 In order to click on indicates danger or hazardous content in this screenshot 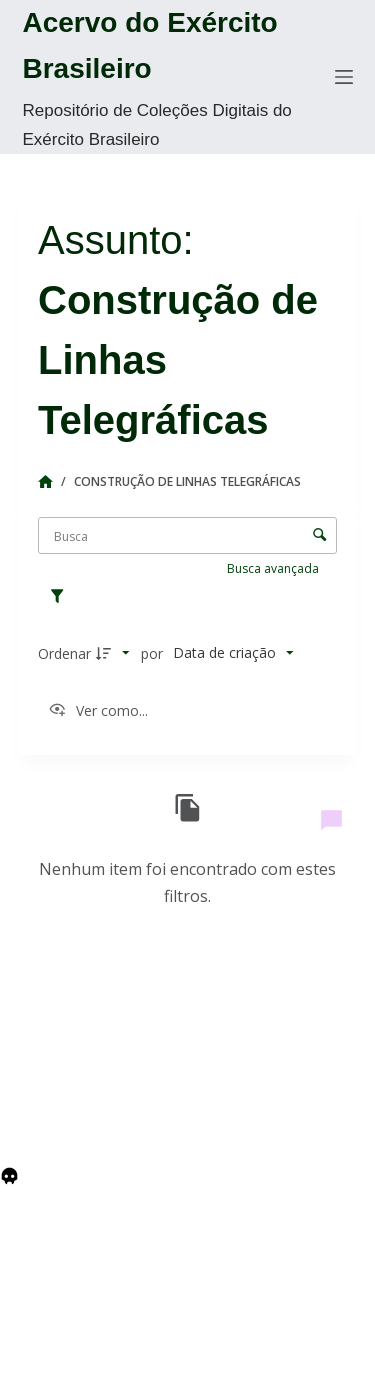, I will do `click(9, 1175)`.